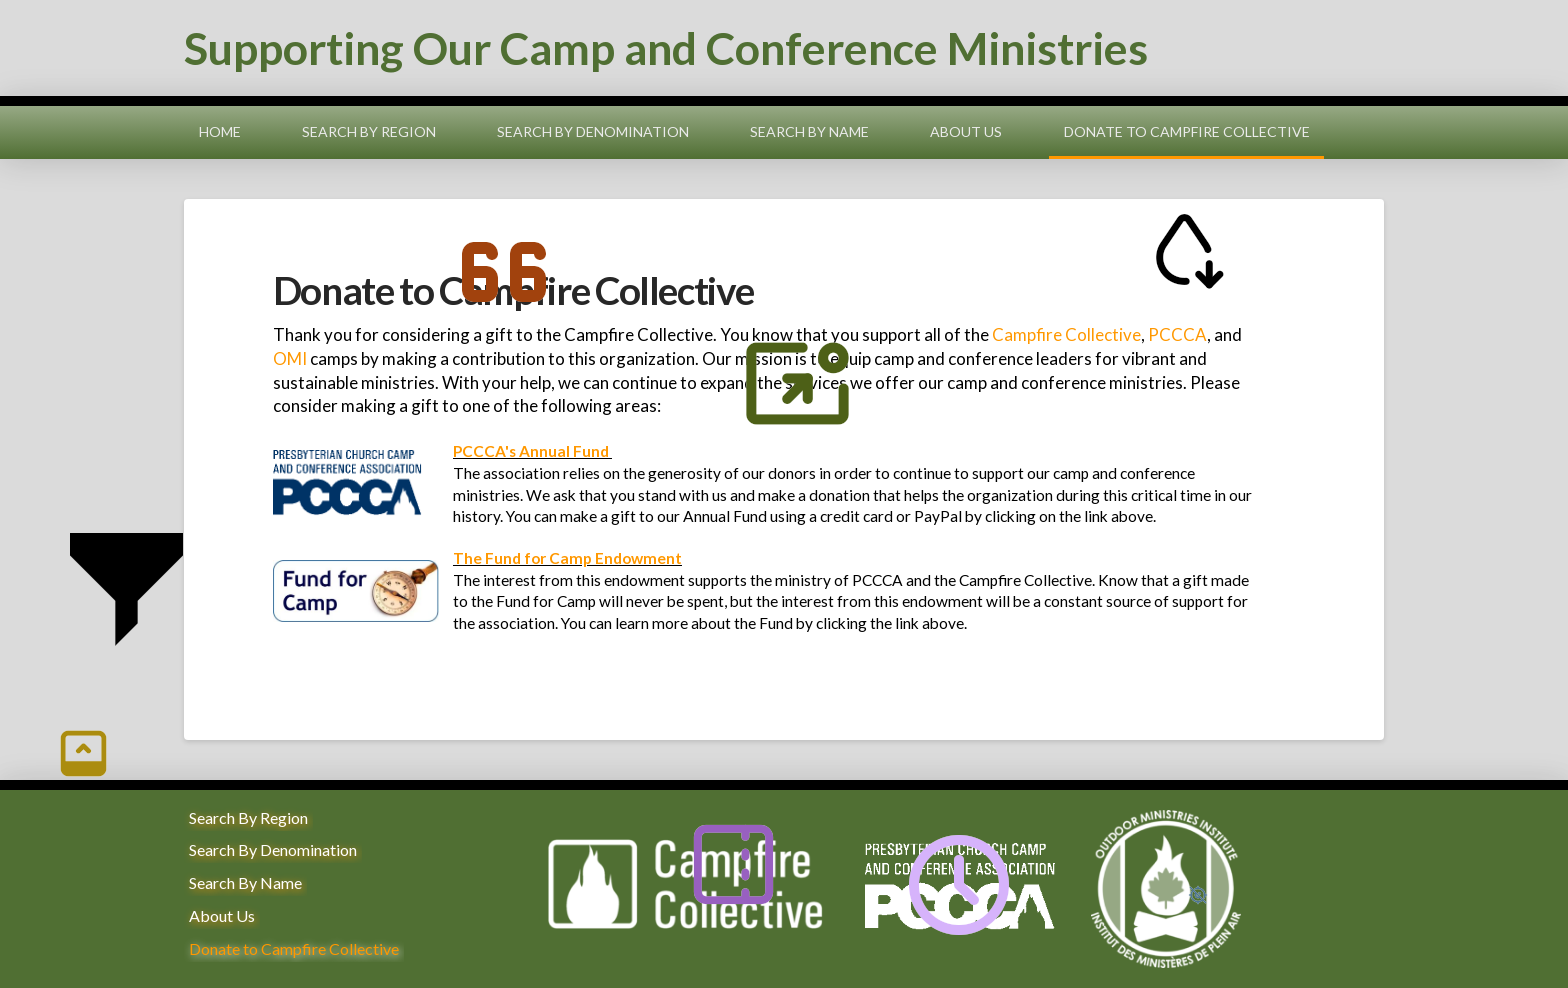  Describe the element at coordinates (797, 383) in the screenshot. I see `pin this item to quick access` at that location.